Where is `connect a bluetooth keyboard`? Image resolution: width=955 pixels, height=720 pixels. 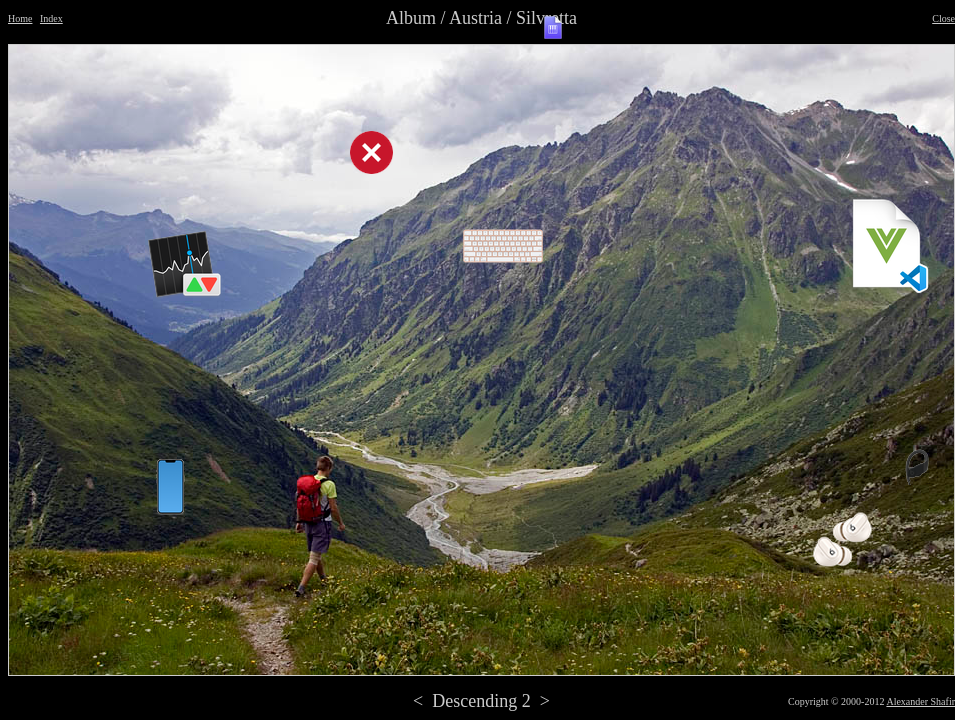
connect a bluetooth keyboard is located at coordinates (503, 246).